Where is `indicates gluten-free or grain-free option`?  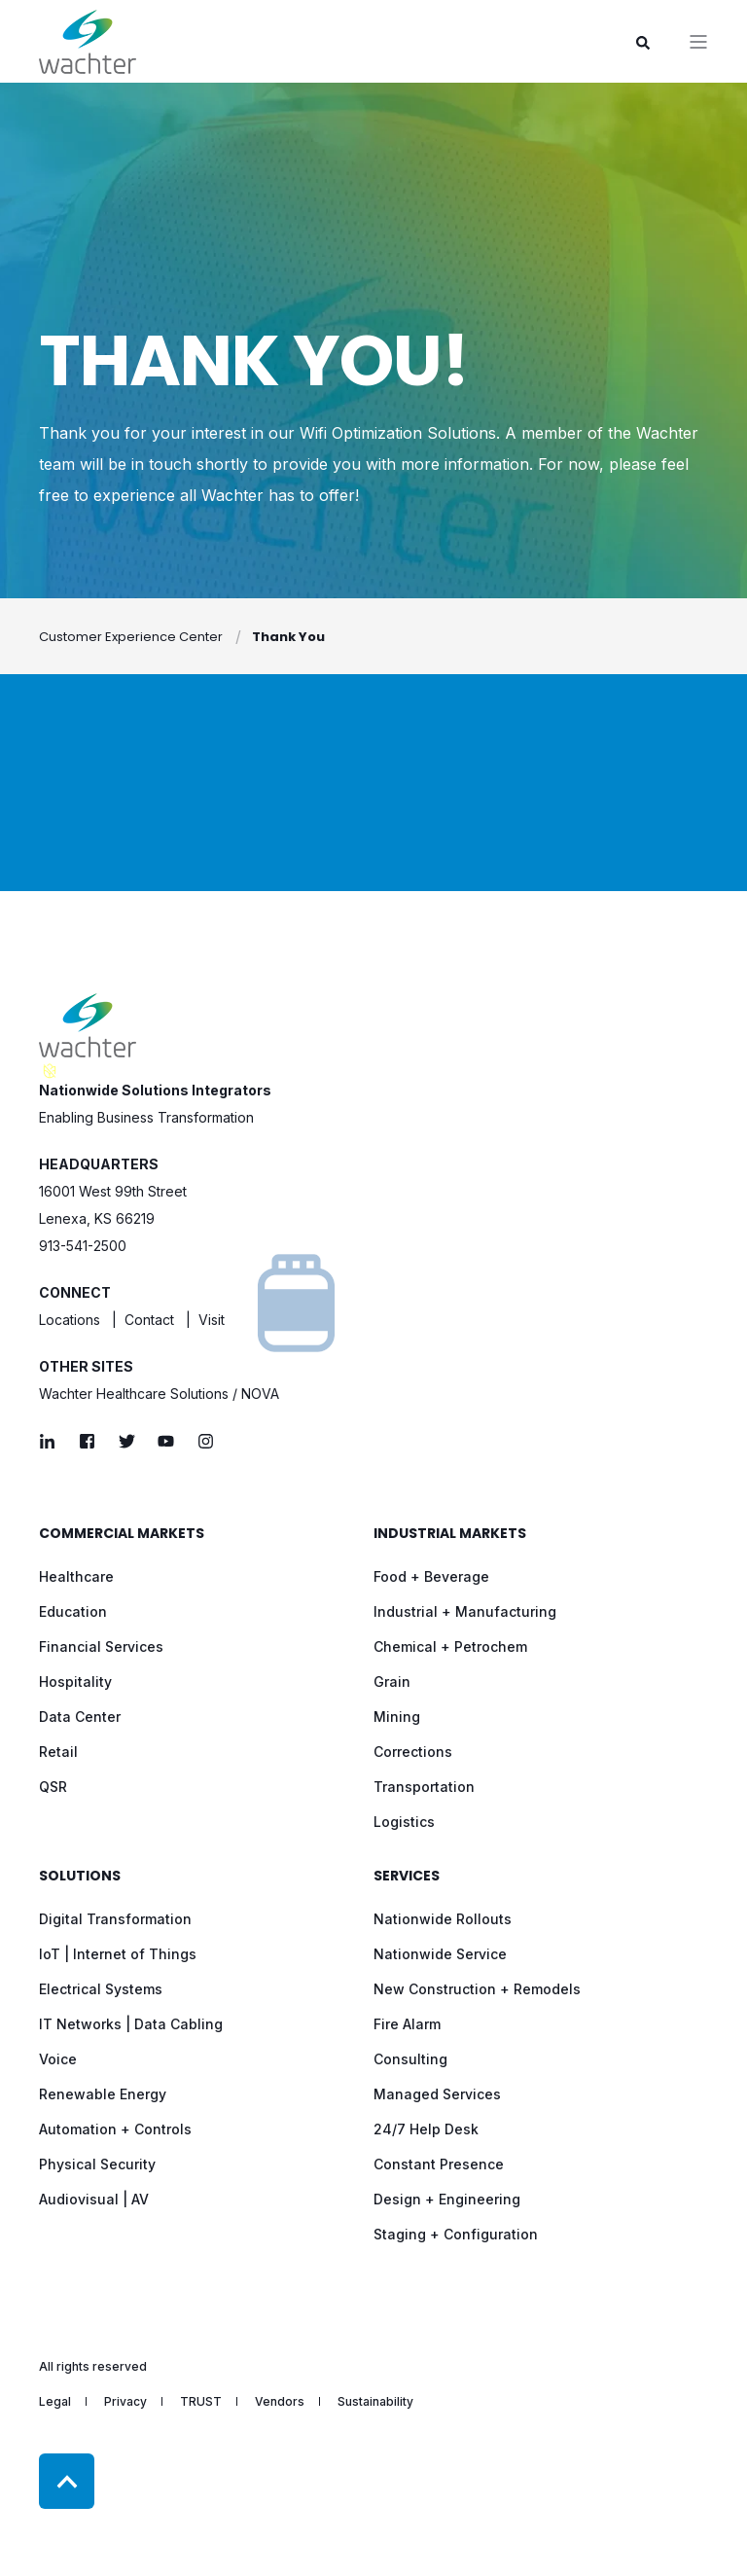
indicates gluten-free or grain-free option is located at coordinates (50, 1071).